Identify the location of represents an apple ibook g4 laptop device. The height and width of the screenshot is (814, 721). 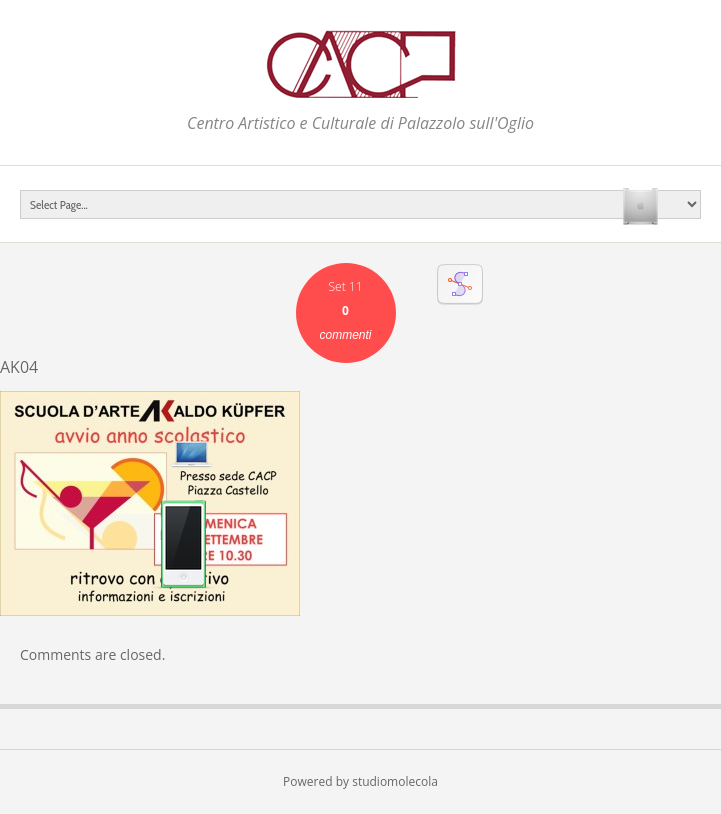
(191, 453).